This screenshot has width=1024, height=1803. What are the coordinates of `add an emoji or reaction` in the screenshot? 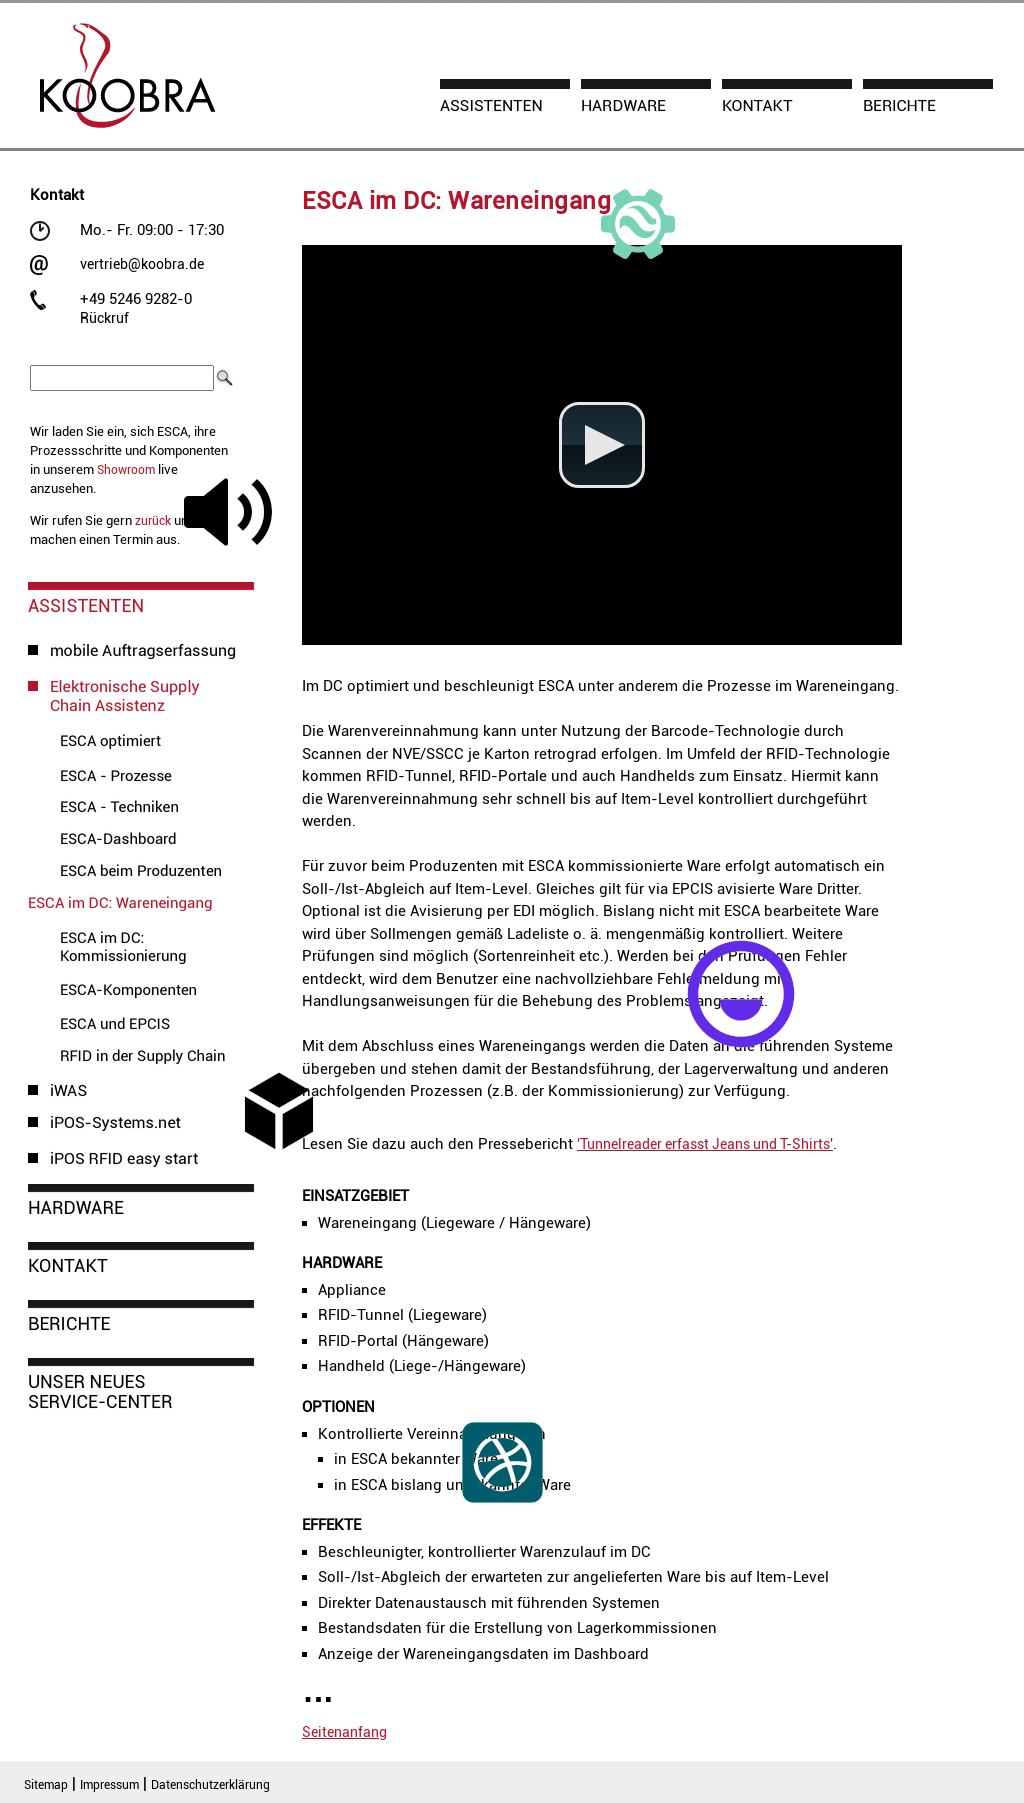 It's located at (741, 994).